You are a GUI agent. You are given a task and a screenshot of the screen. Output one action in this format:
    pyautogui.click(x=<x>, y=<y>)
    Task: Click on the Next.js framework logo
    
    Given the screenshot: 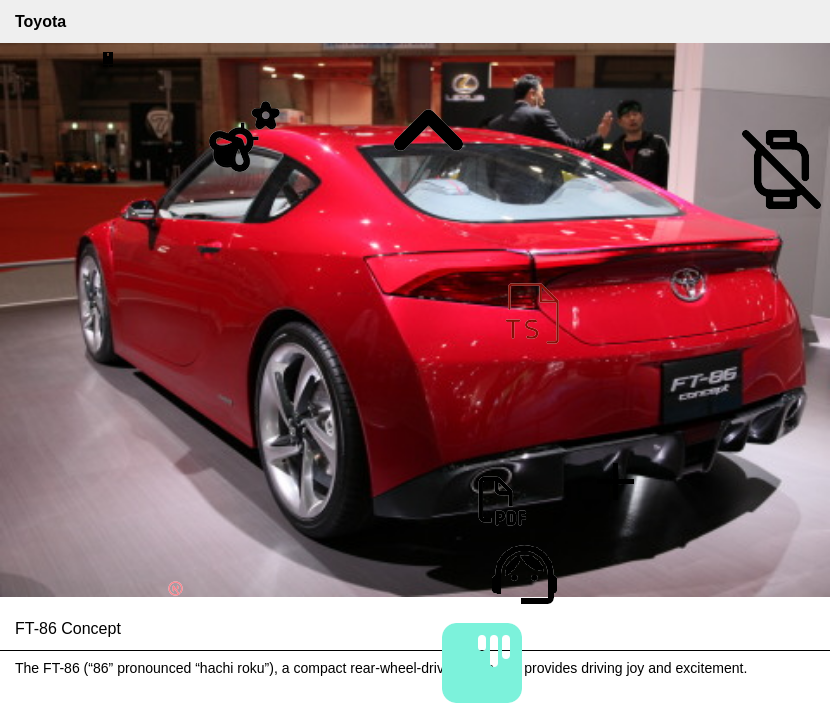 What is the action you would take?
    pyautogui.click(x=175, y=588)
    